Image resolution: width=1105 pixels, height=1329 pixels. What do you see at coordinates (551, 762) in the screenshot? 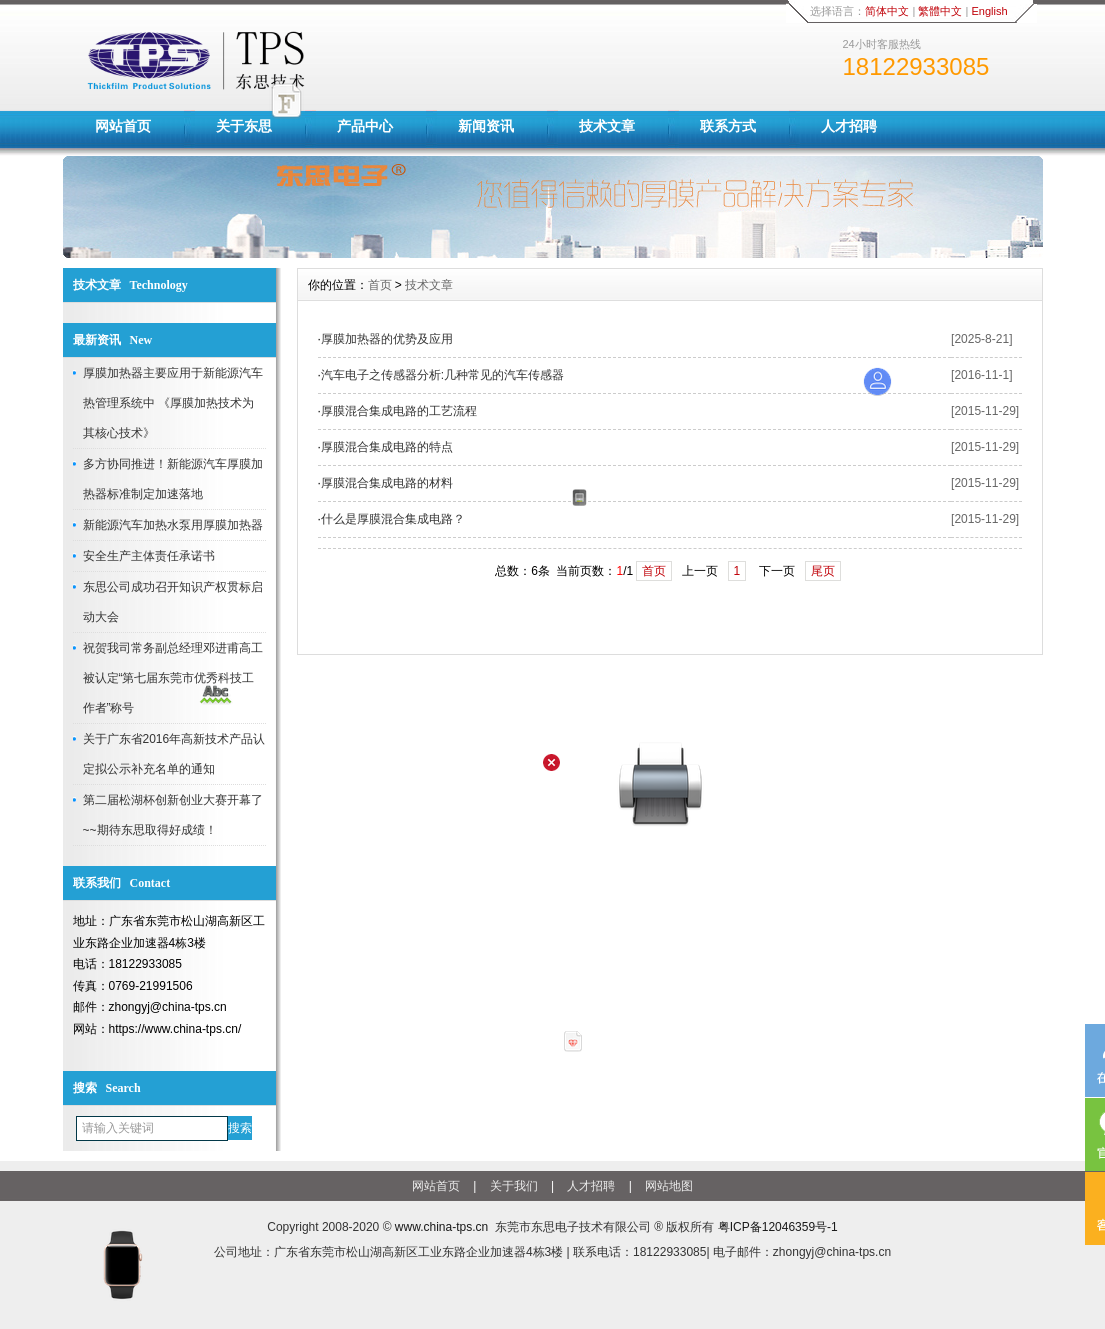
I see `cancel or close a dialog` at bounding box center [551, 762].